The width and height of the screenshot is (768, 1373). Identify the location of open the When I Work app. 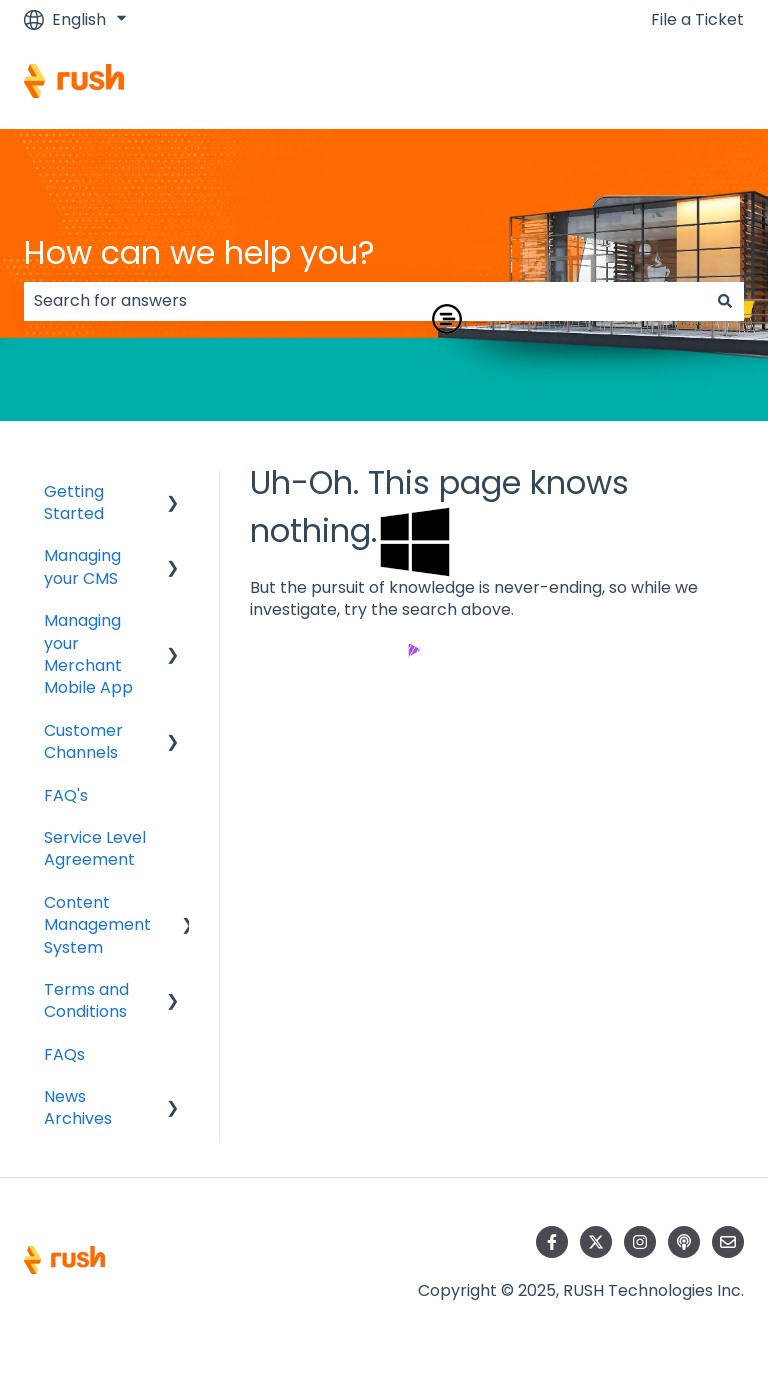
(447, 319).